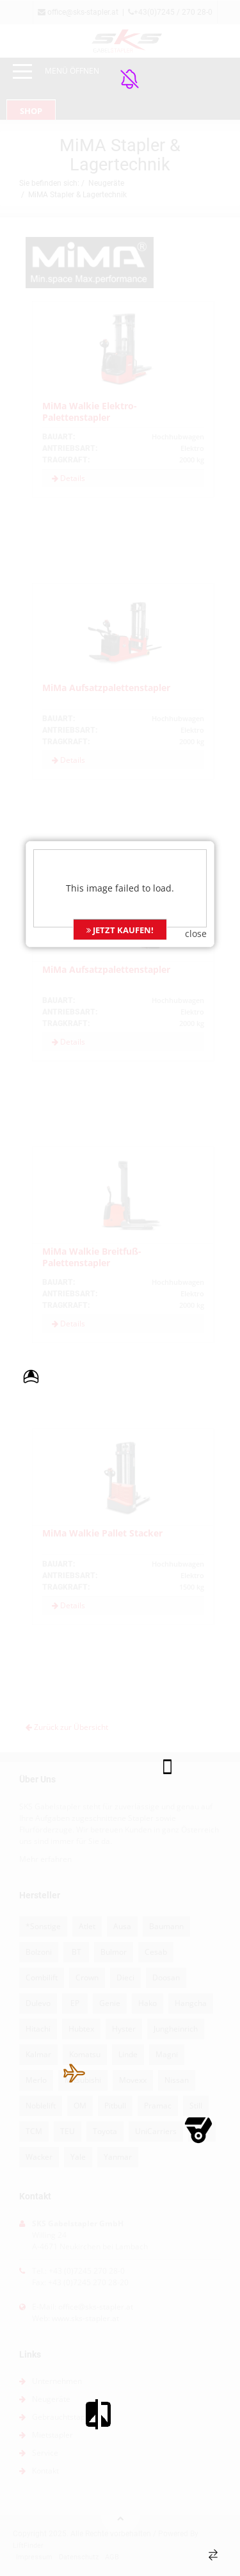  What do you see at coordinates (98, 2414) in the screenshot?
I see `compare two images side by side` at bounding box center [98, 2414].